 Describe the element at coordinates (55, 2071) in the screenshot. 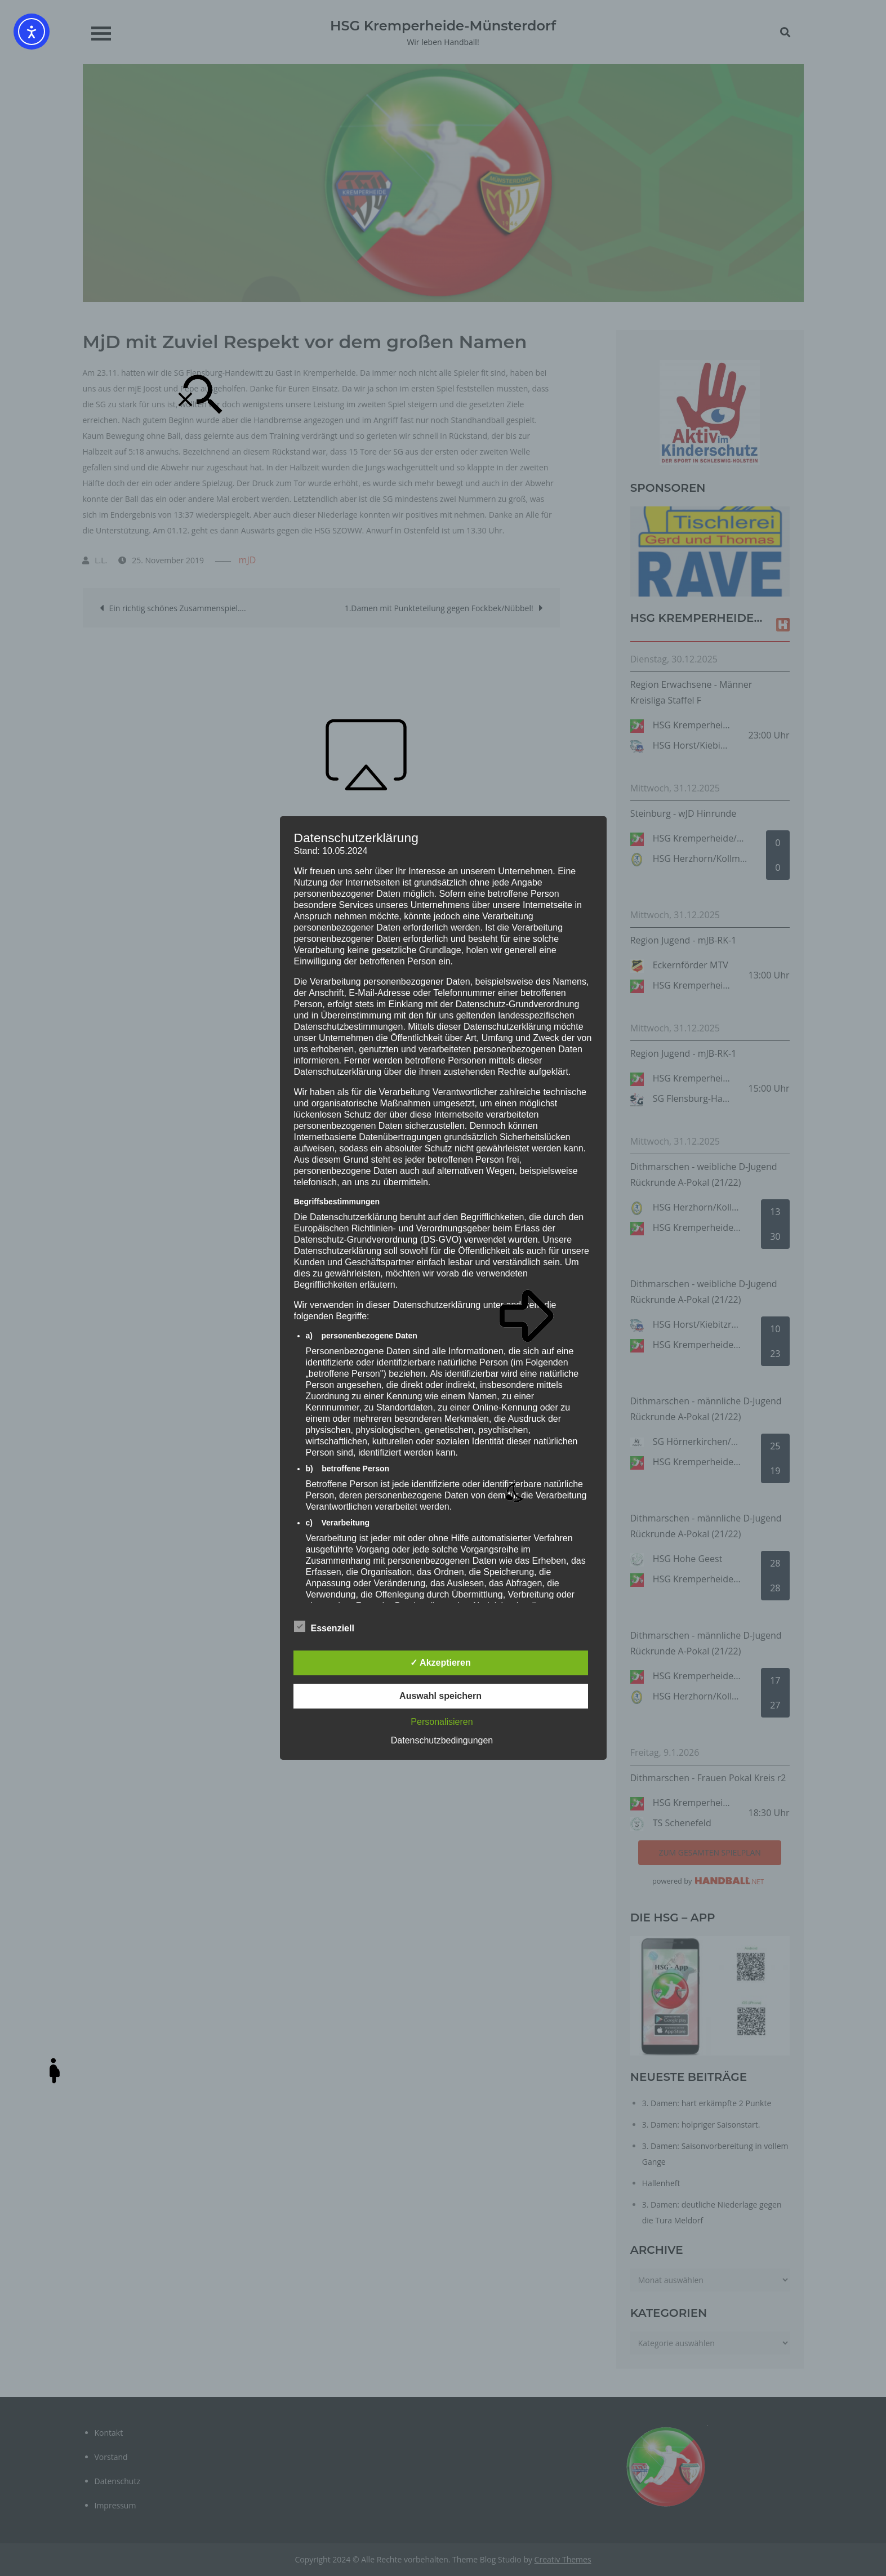

I see `indicates pregnancy-related content or features` at that location.